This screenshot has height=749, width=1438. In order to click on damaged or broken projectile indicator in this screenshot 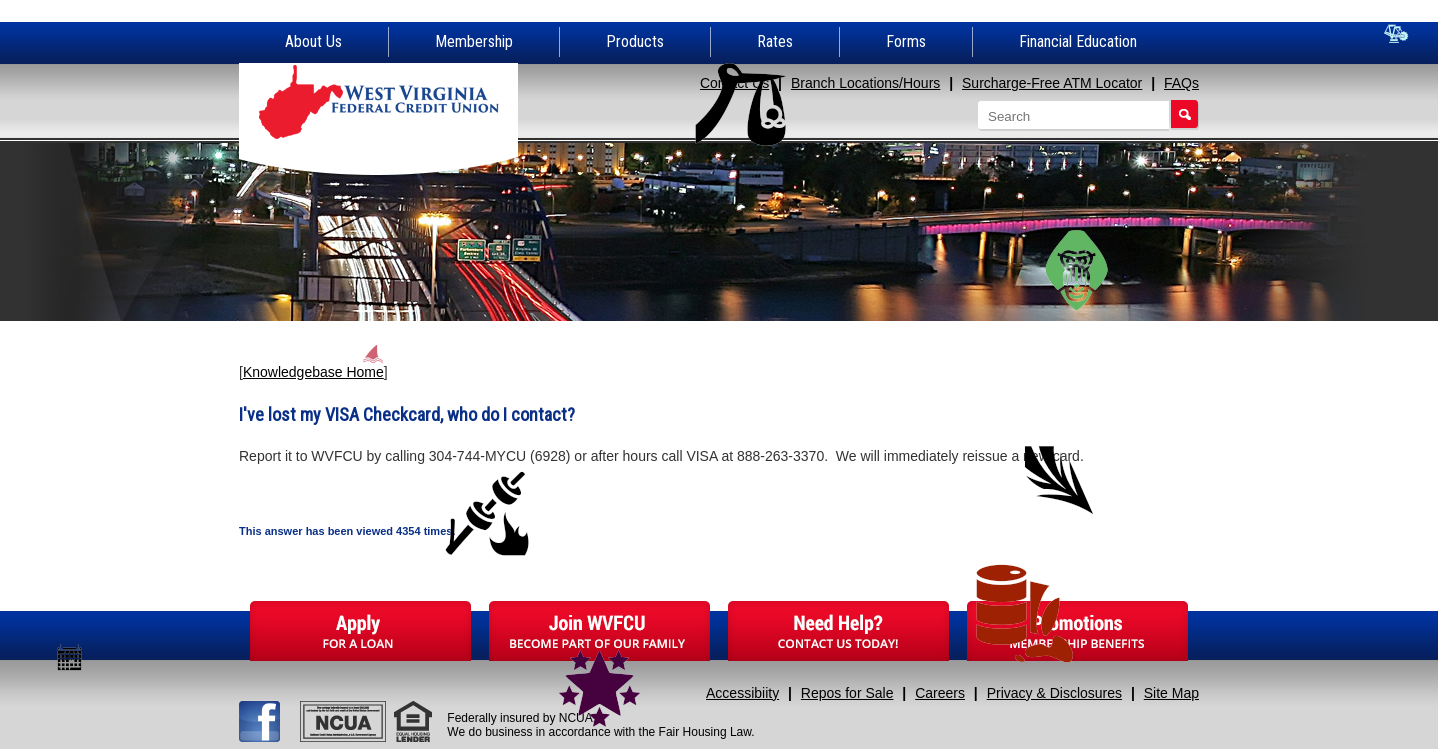, I will do `click(1058, 479)`.